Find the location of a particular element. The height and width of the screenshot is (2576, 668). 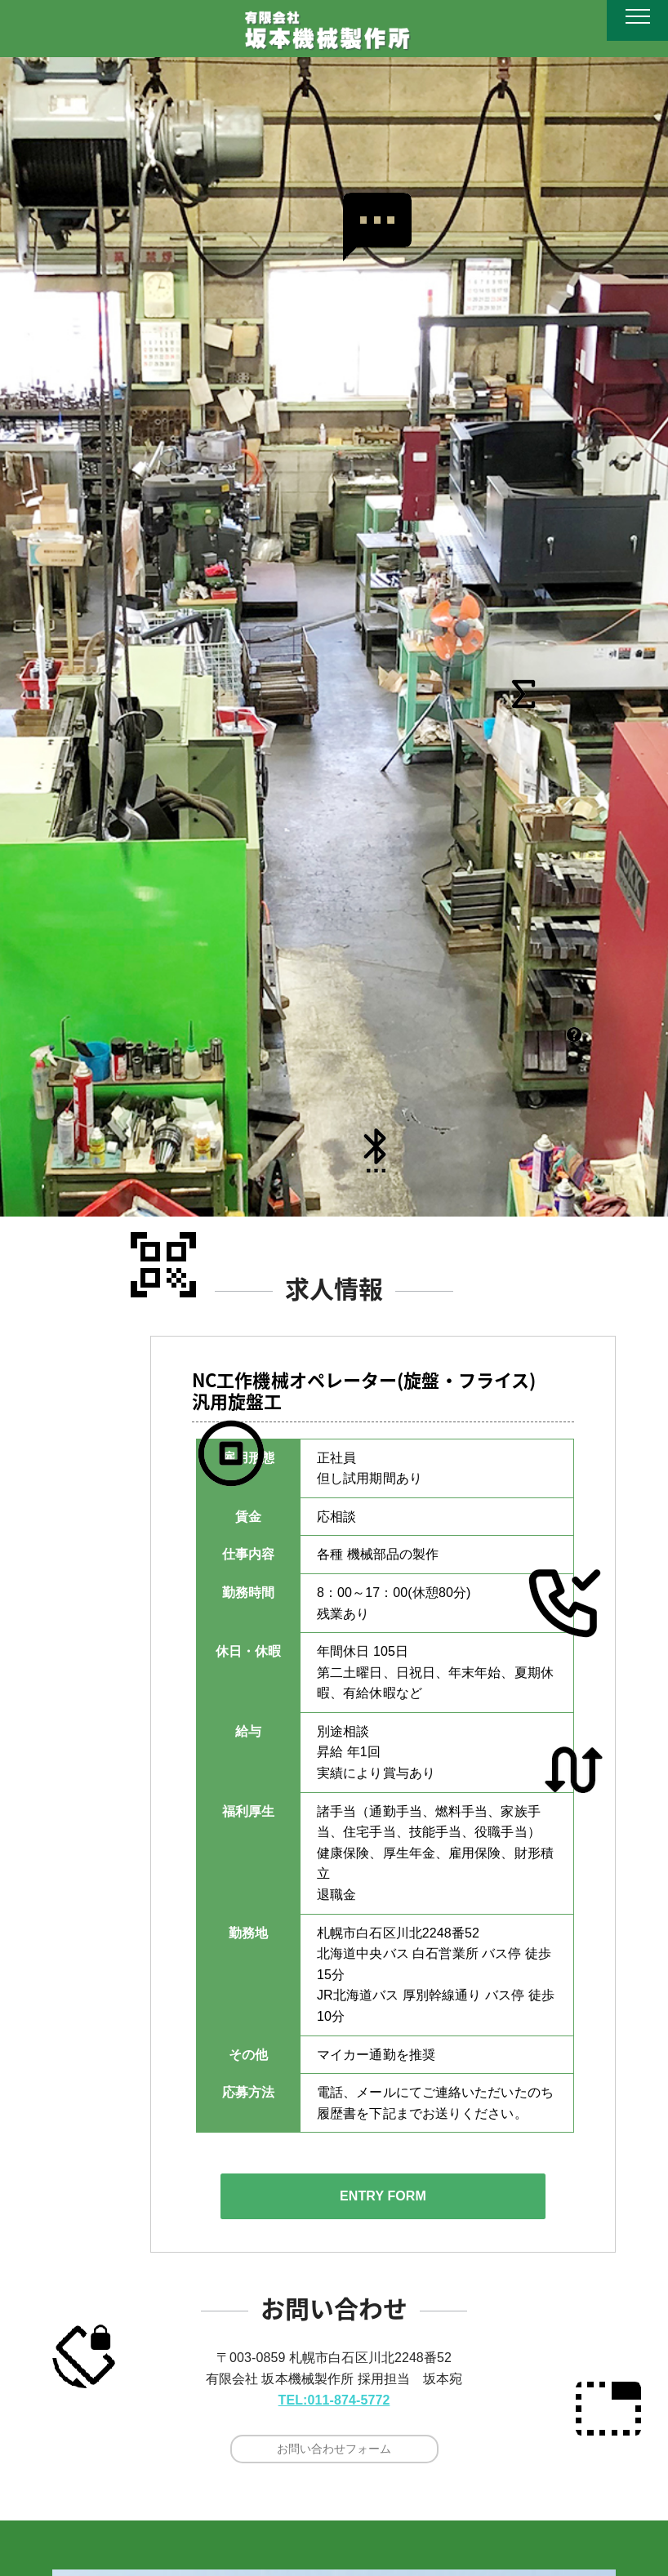

screen rotation is locked is located at coordinates (85, 2355).